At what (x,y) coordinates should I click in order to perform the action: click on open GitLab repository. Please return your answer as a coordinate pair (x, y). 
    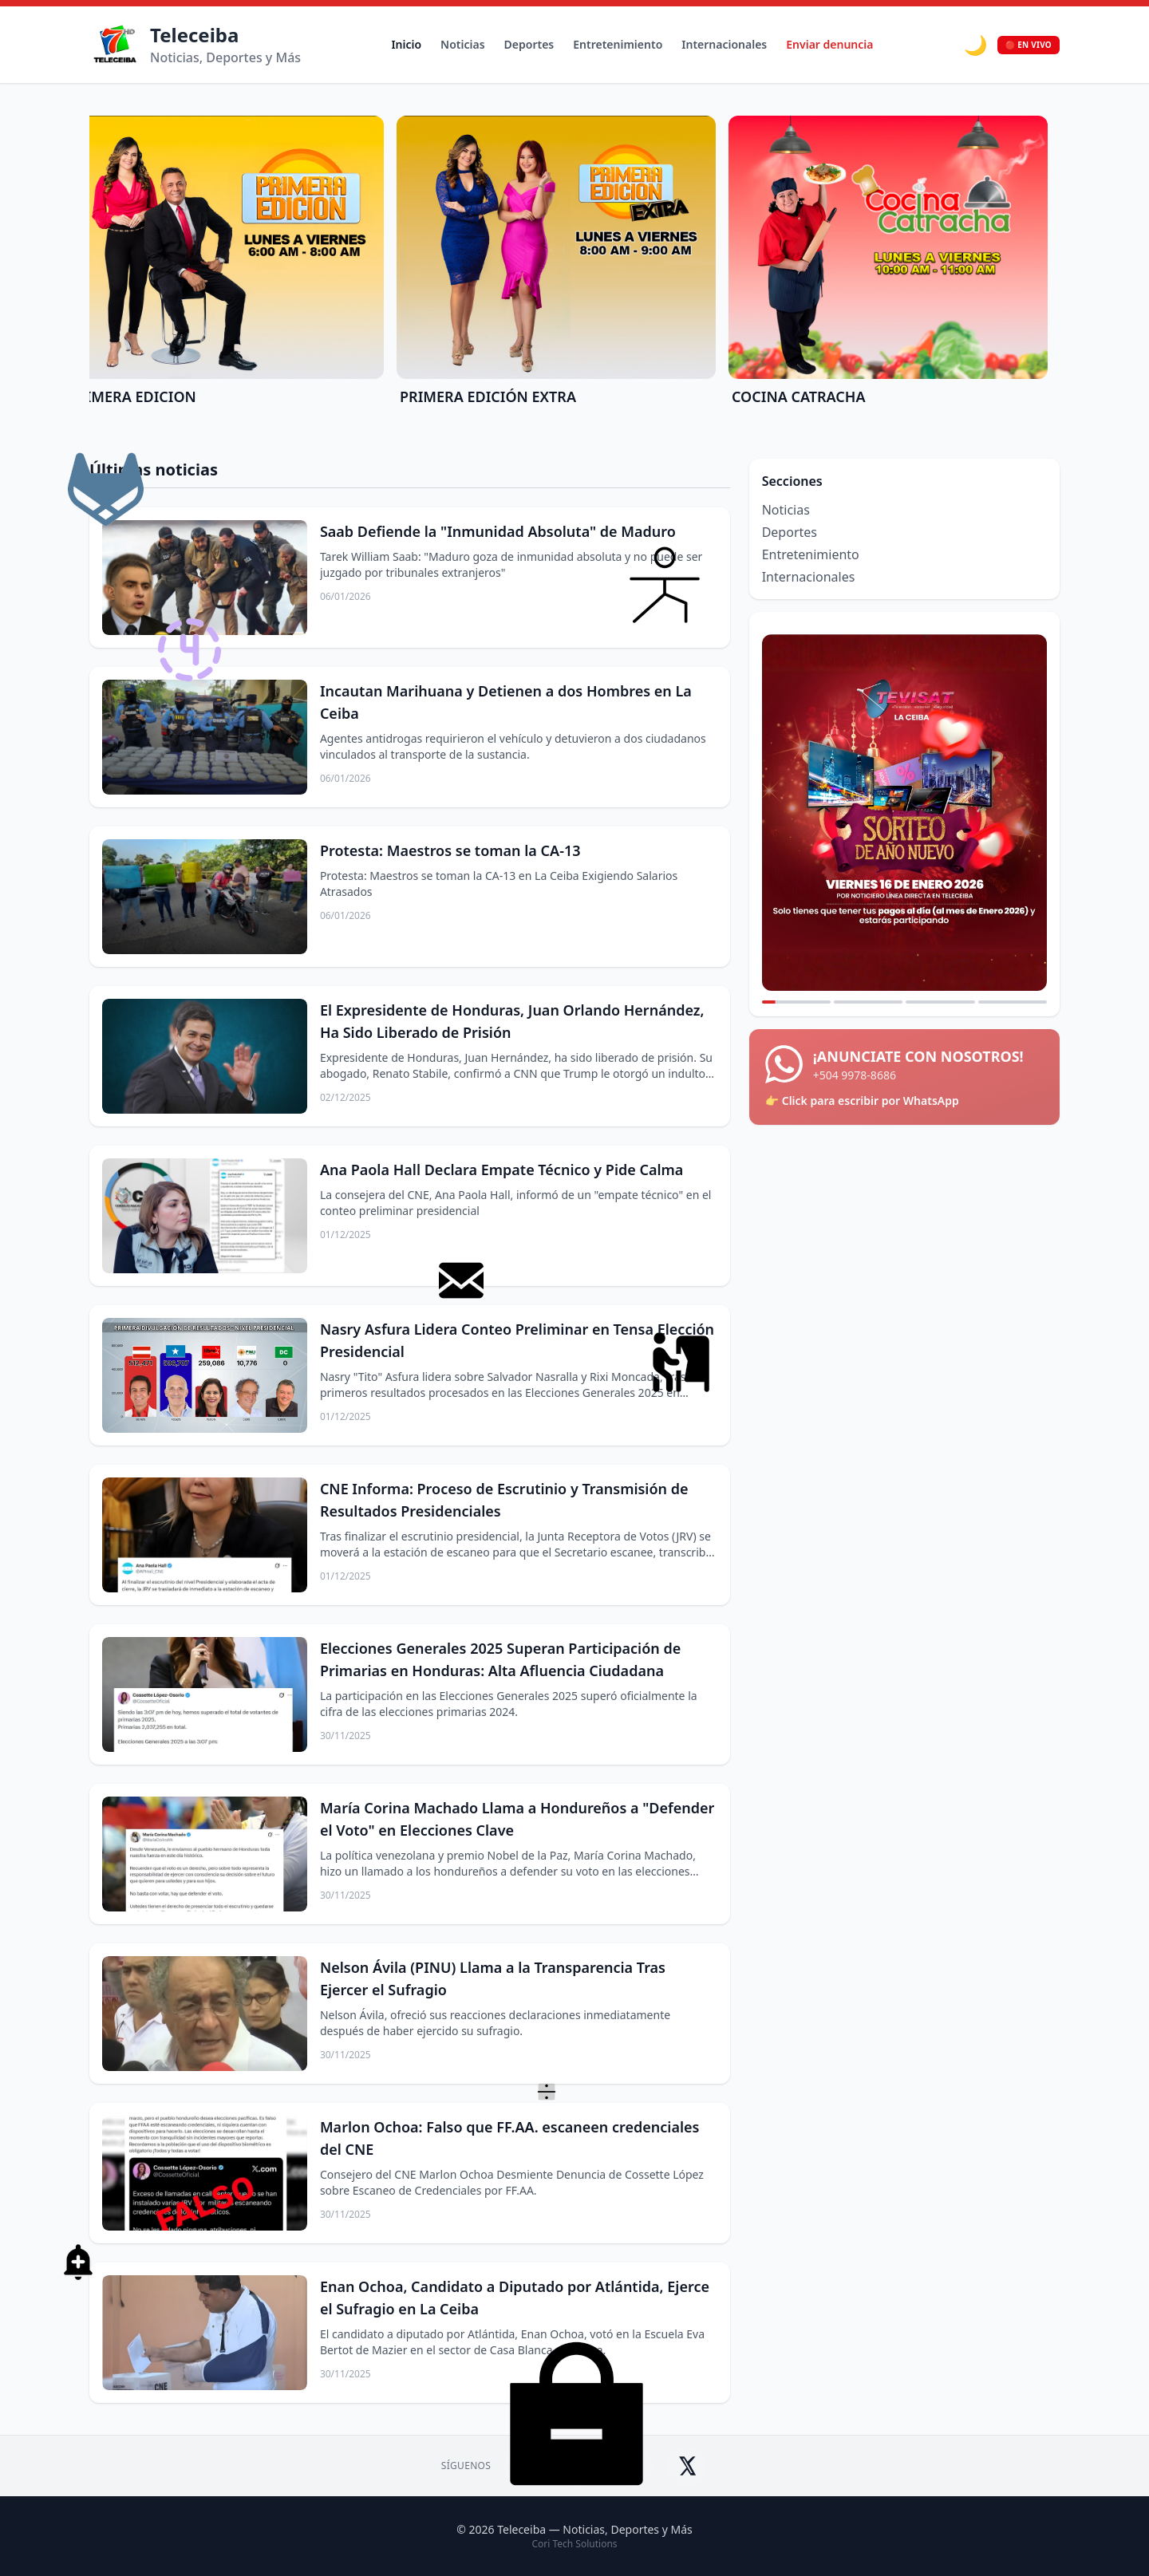
    Looking at the image, I should click on (105, 487).